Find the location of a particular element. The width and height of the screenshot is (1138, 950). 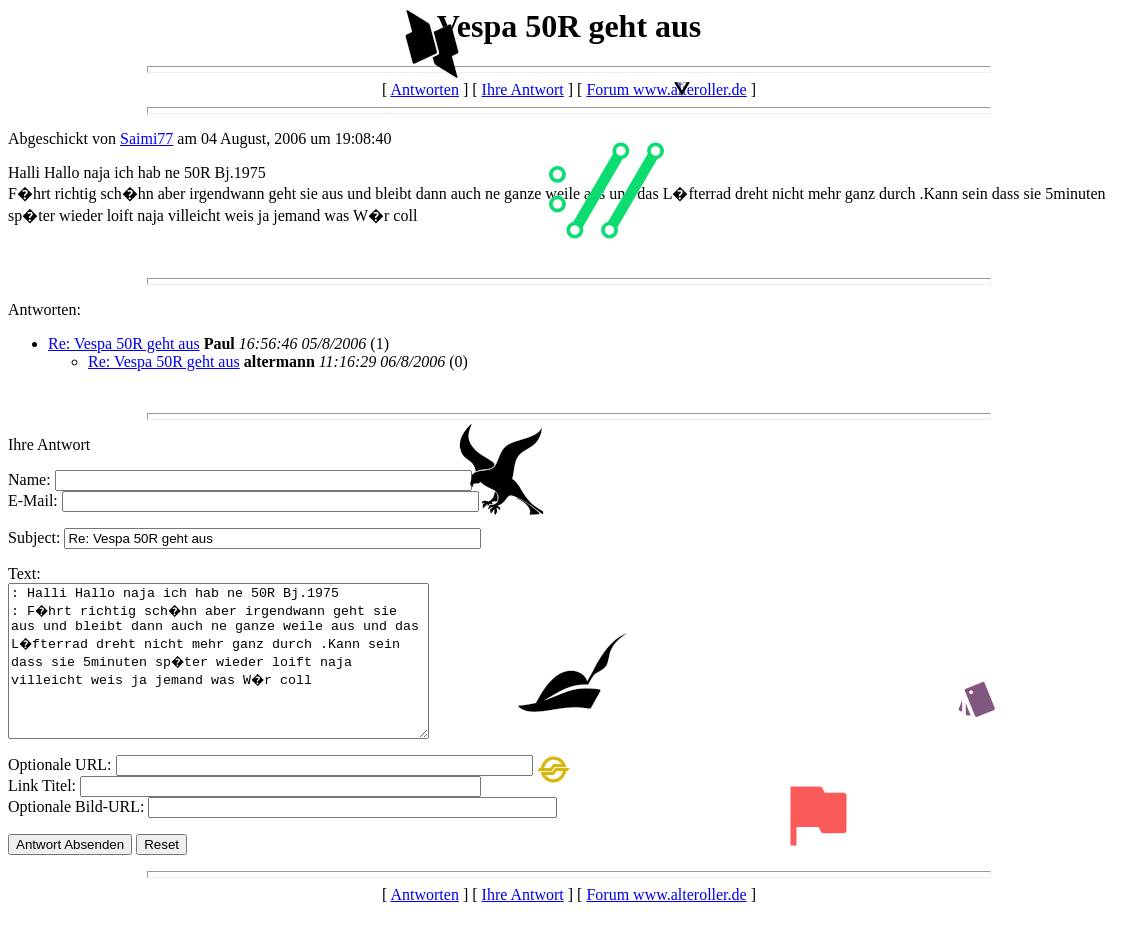

visit dblp computer science bibliography is located at coordinates (432, 44).